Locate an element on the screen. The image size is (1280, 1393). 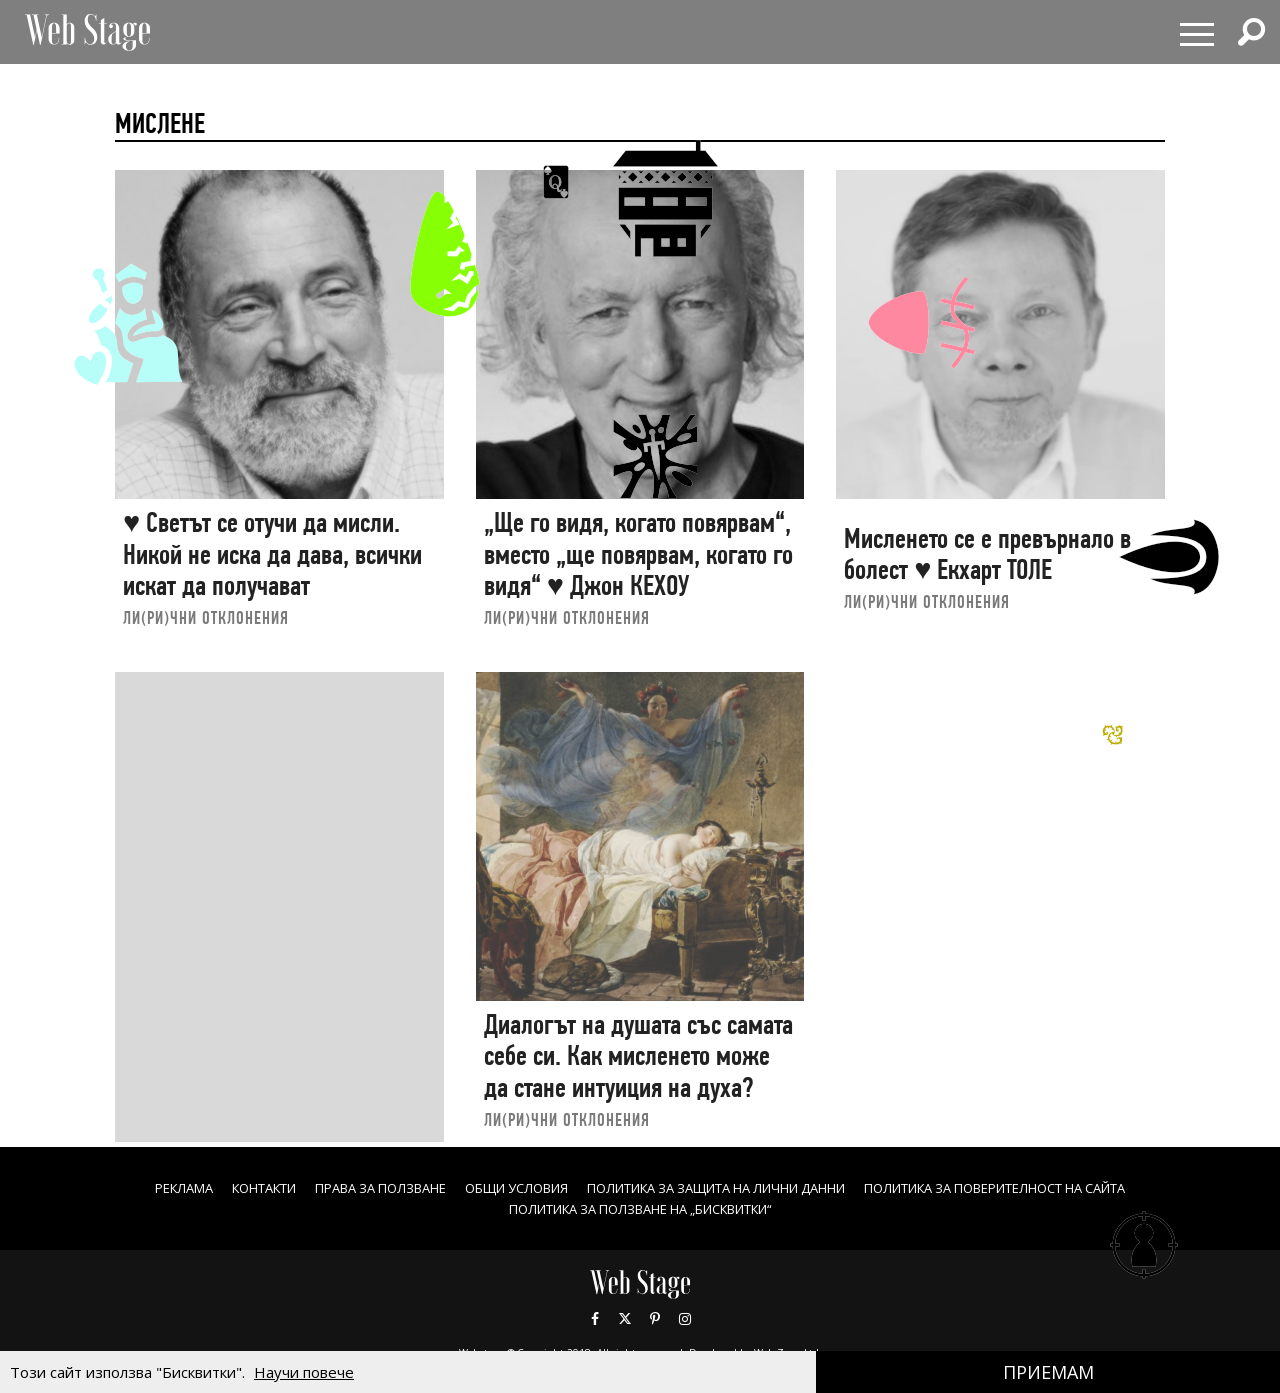
queen of spades playing card is located at coordinates (556, 182).